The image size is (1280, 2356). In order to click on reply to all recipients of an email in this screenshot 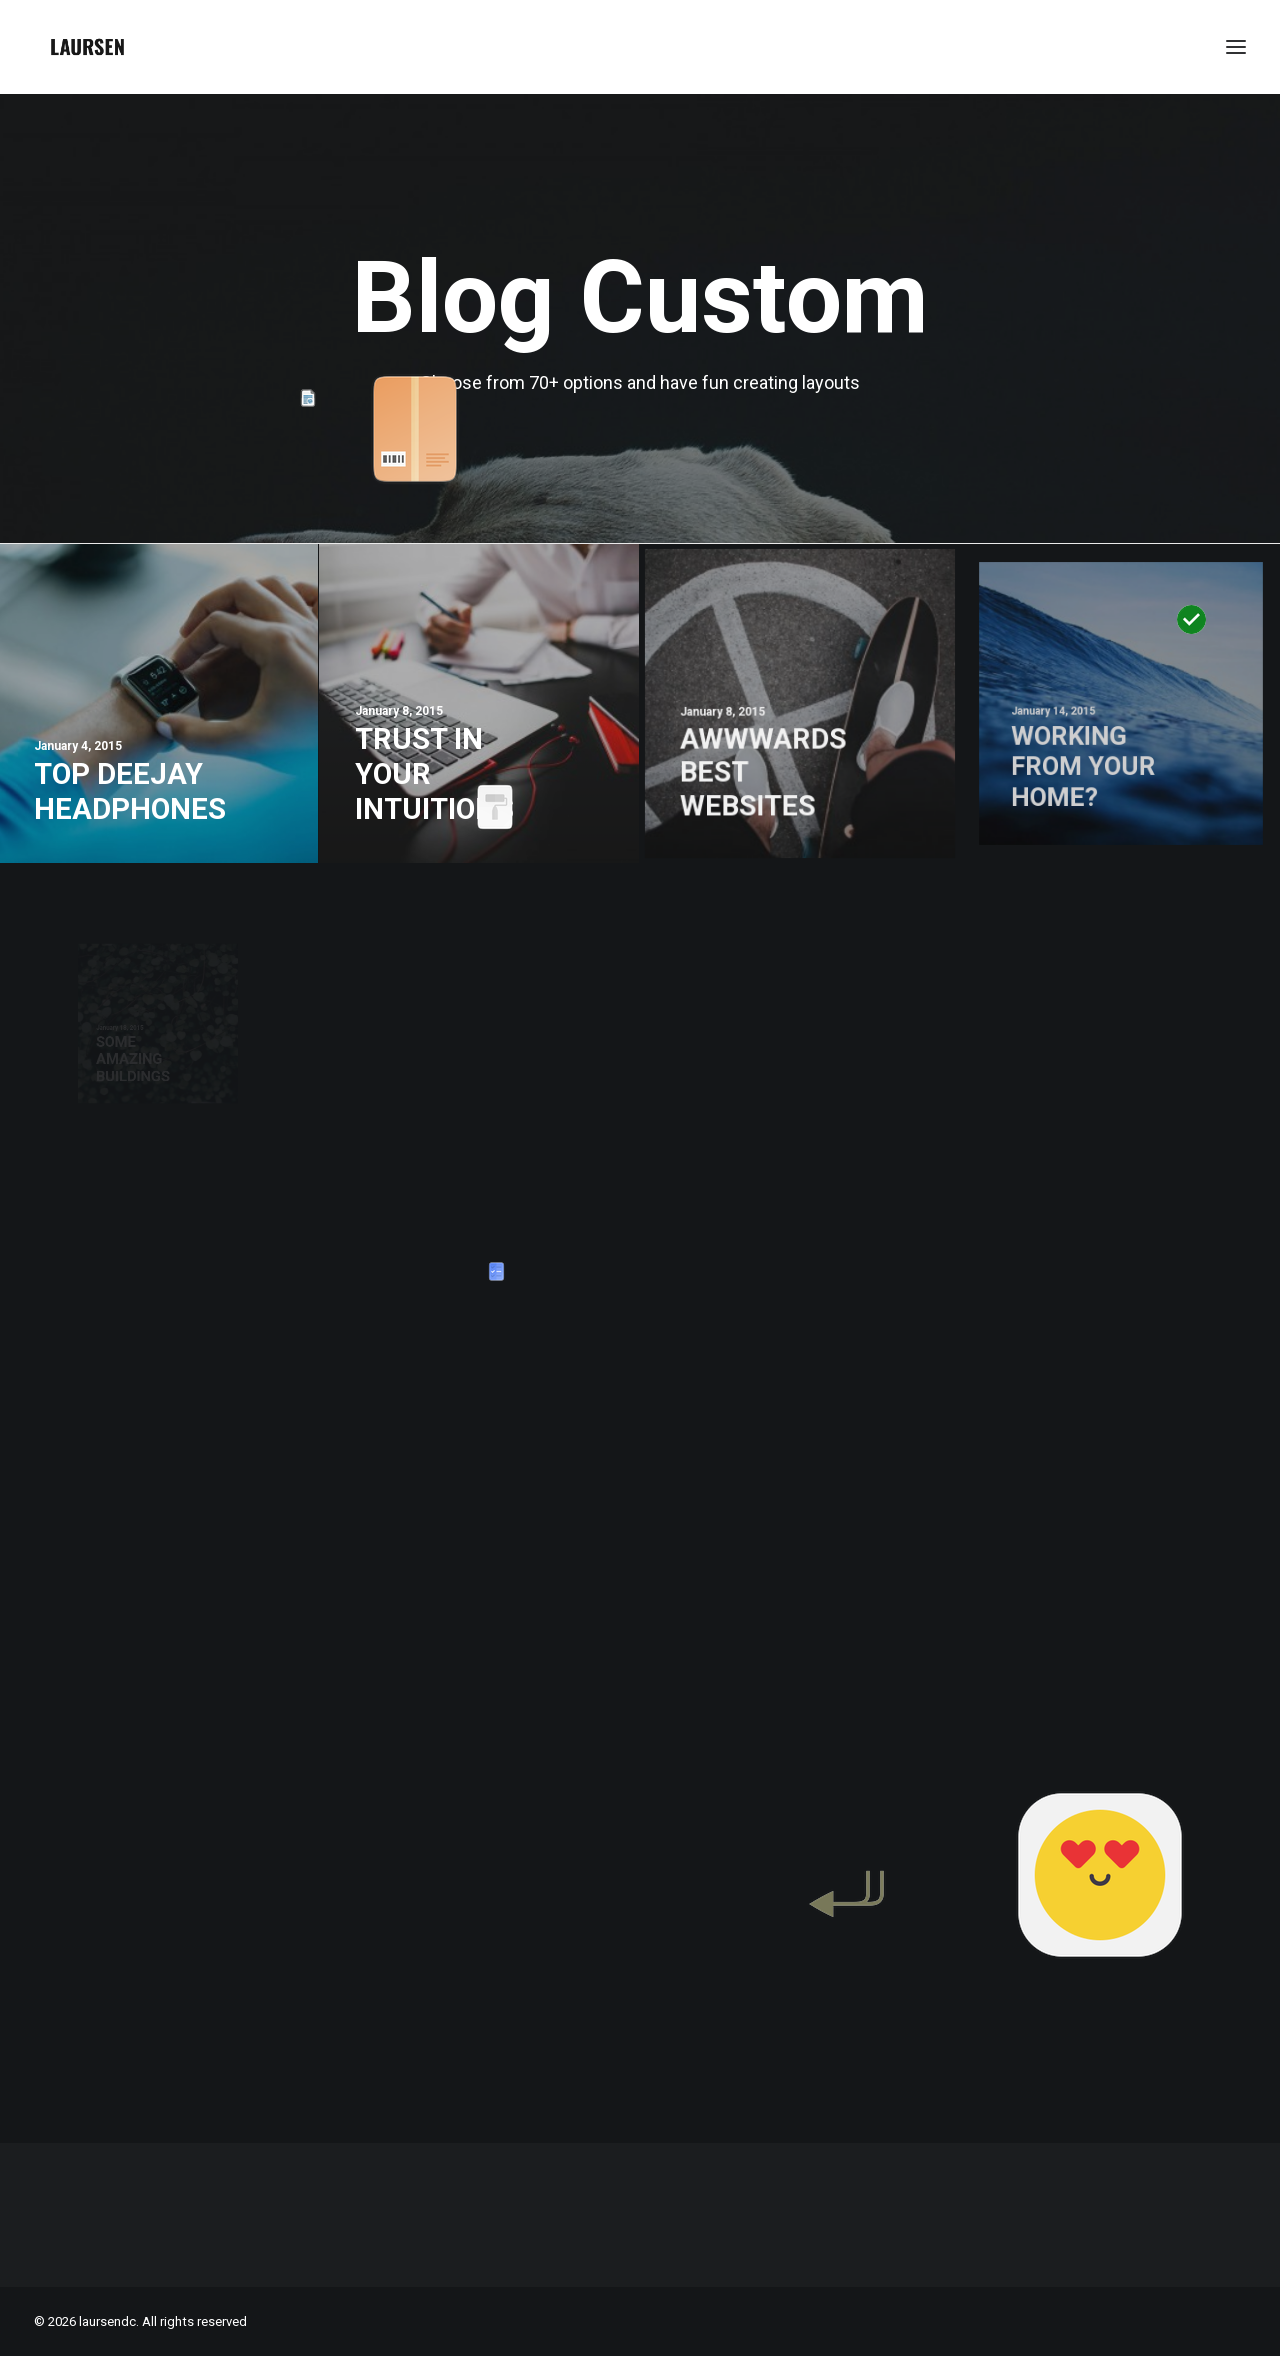, I will do `click(845, 1893)`.